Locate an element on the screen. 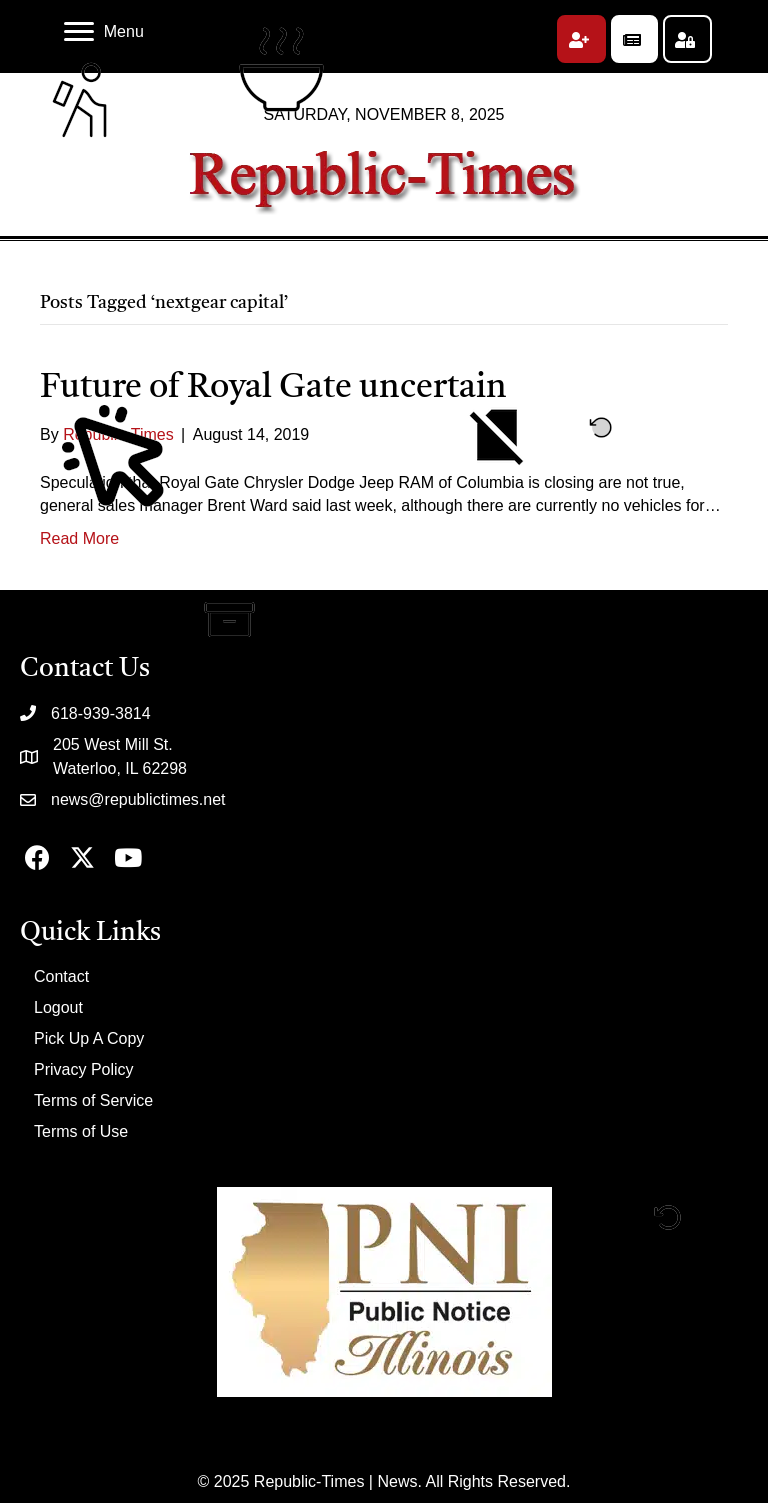 This screenshot has width=768, height=1503. undo the last action is located at coordinates (668, 1217).